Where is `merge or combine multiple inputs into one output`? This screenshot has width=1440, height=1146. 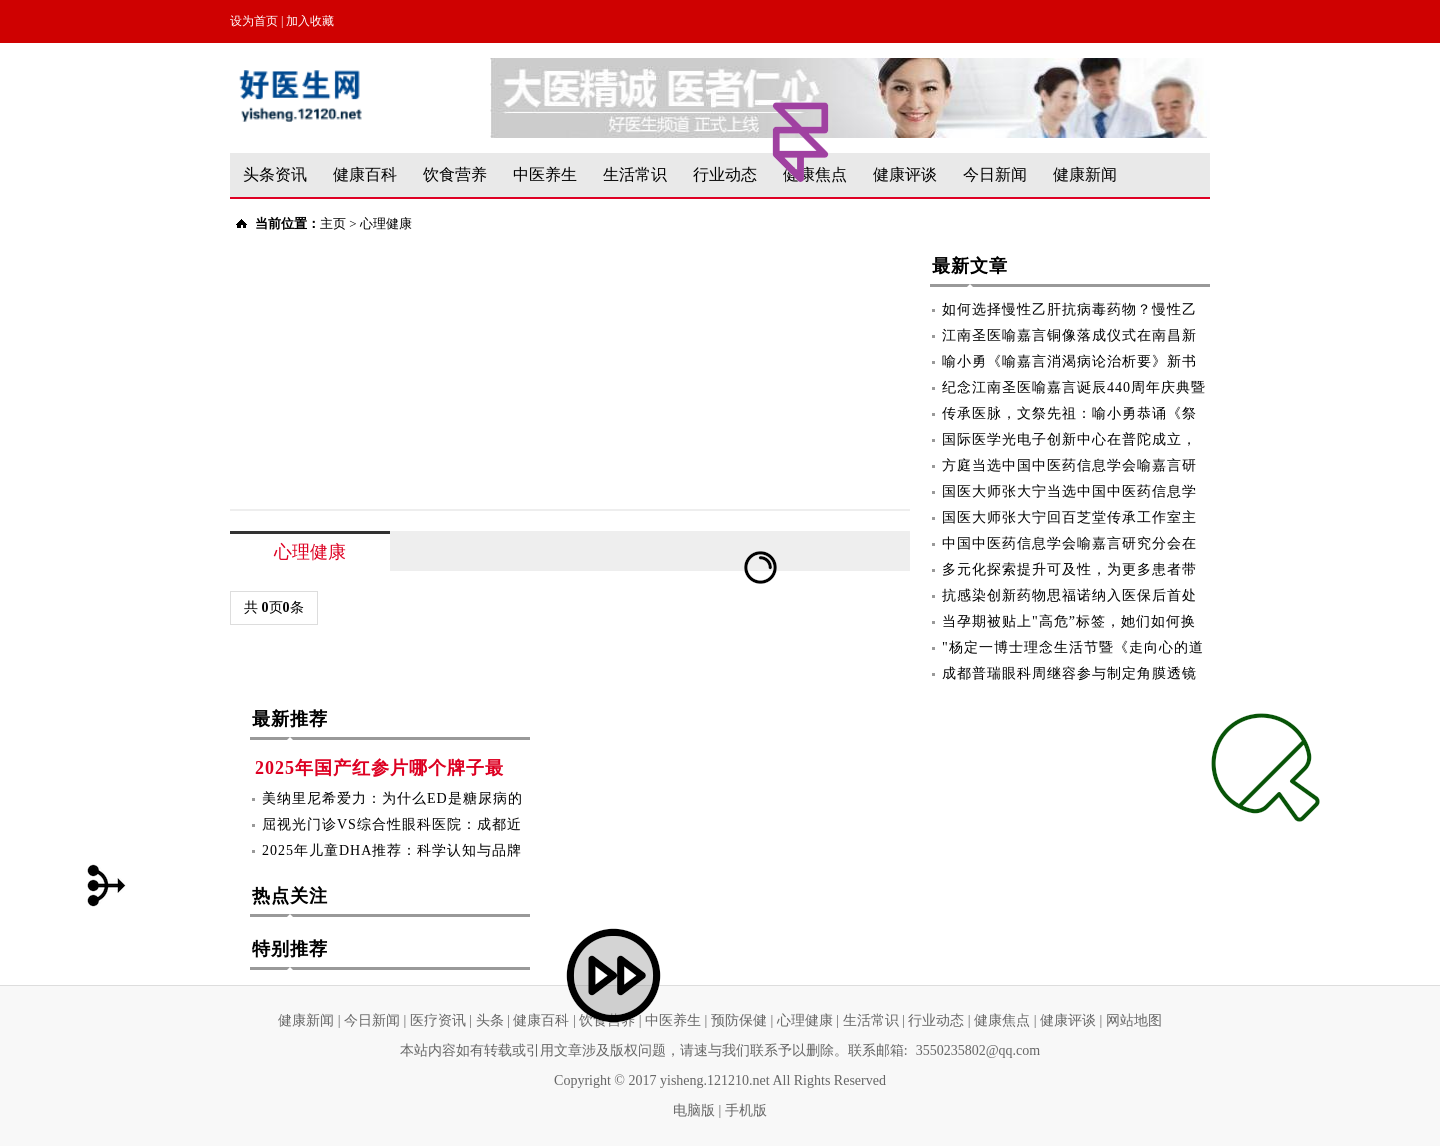
merge or combine multiple inputs into one output is located at coordinates (106, 885).